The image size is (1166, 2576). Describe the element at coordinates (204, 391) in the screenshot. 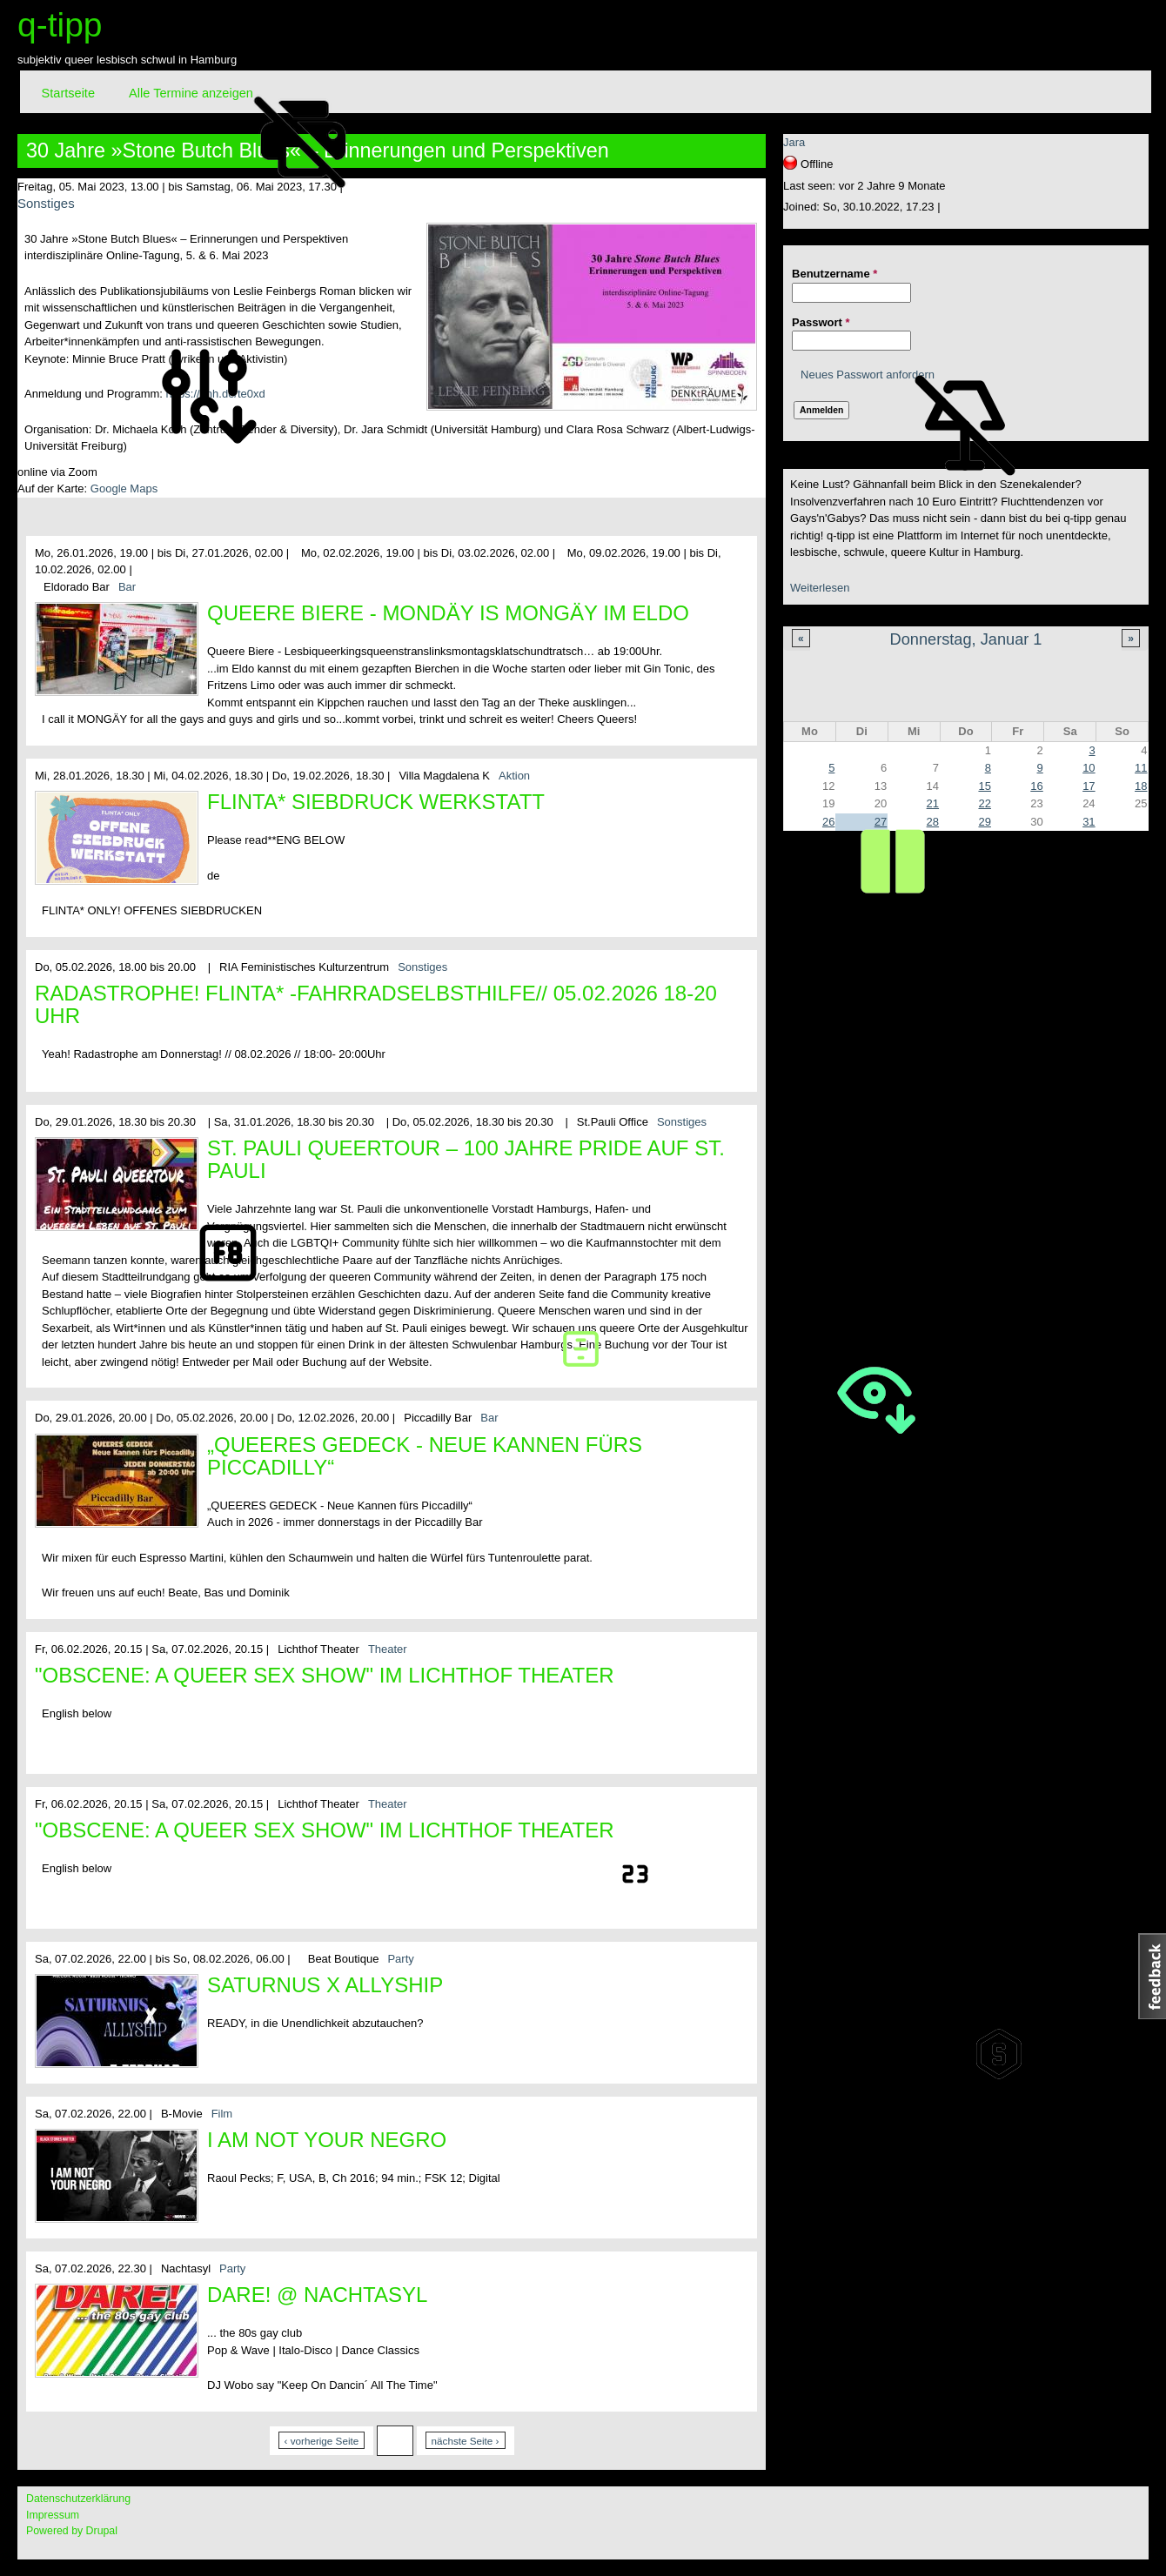

I see `adjust settings or preferences` at that location.